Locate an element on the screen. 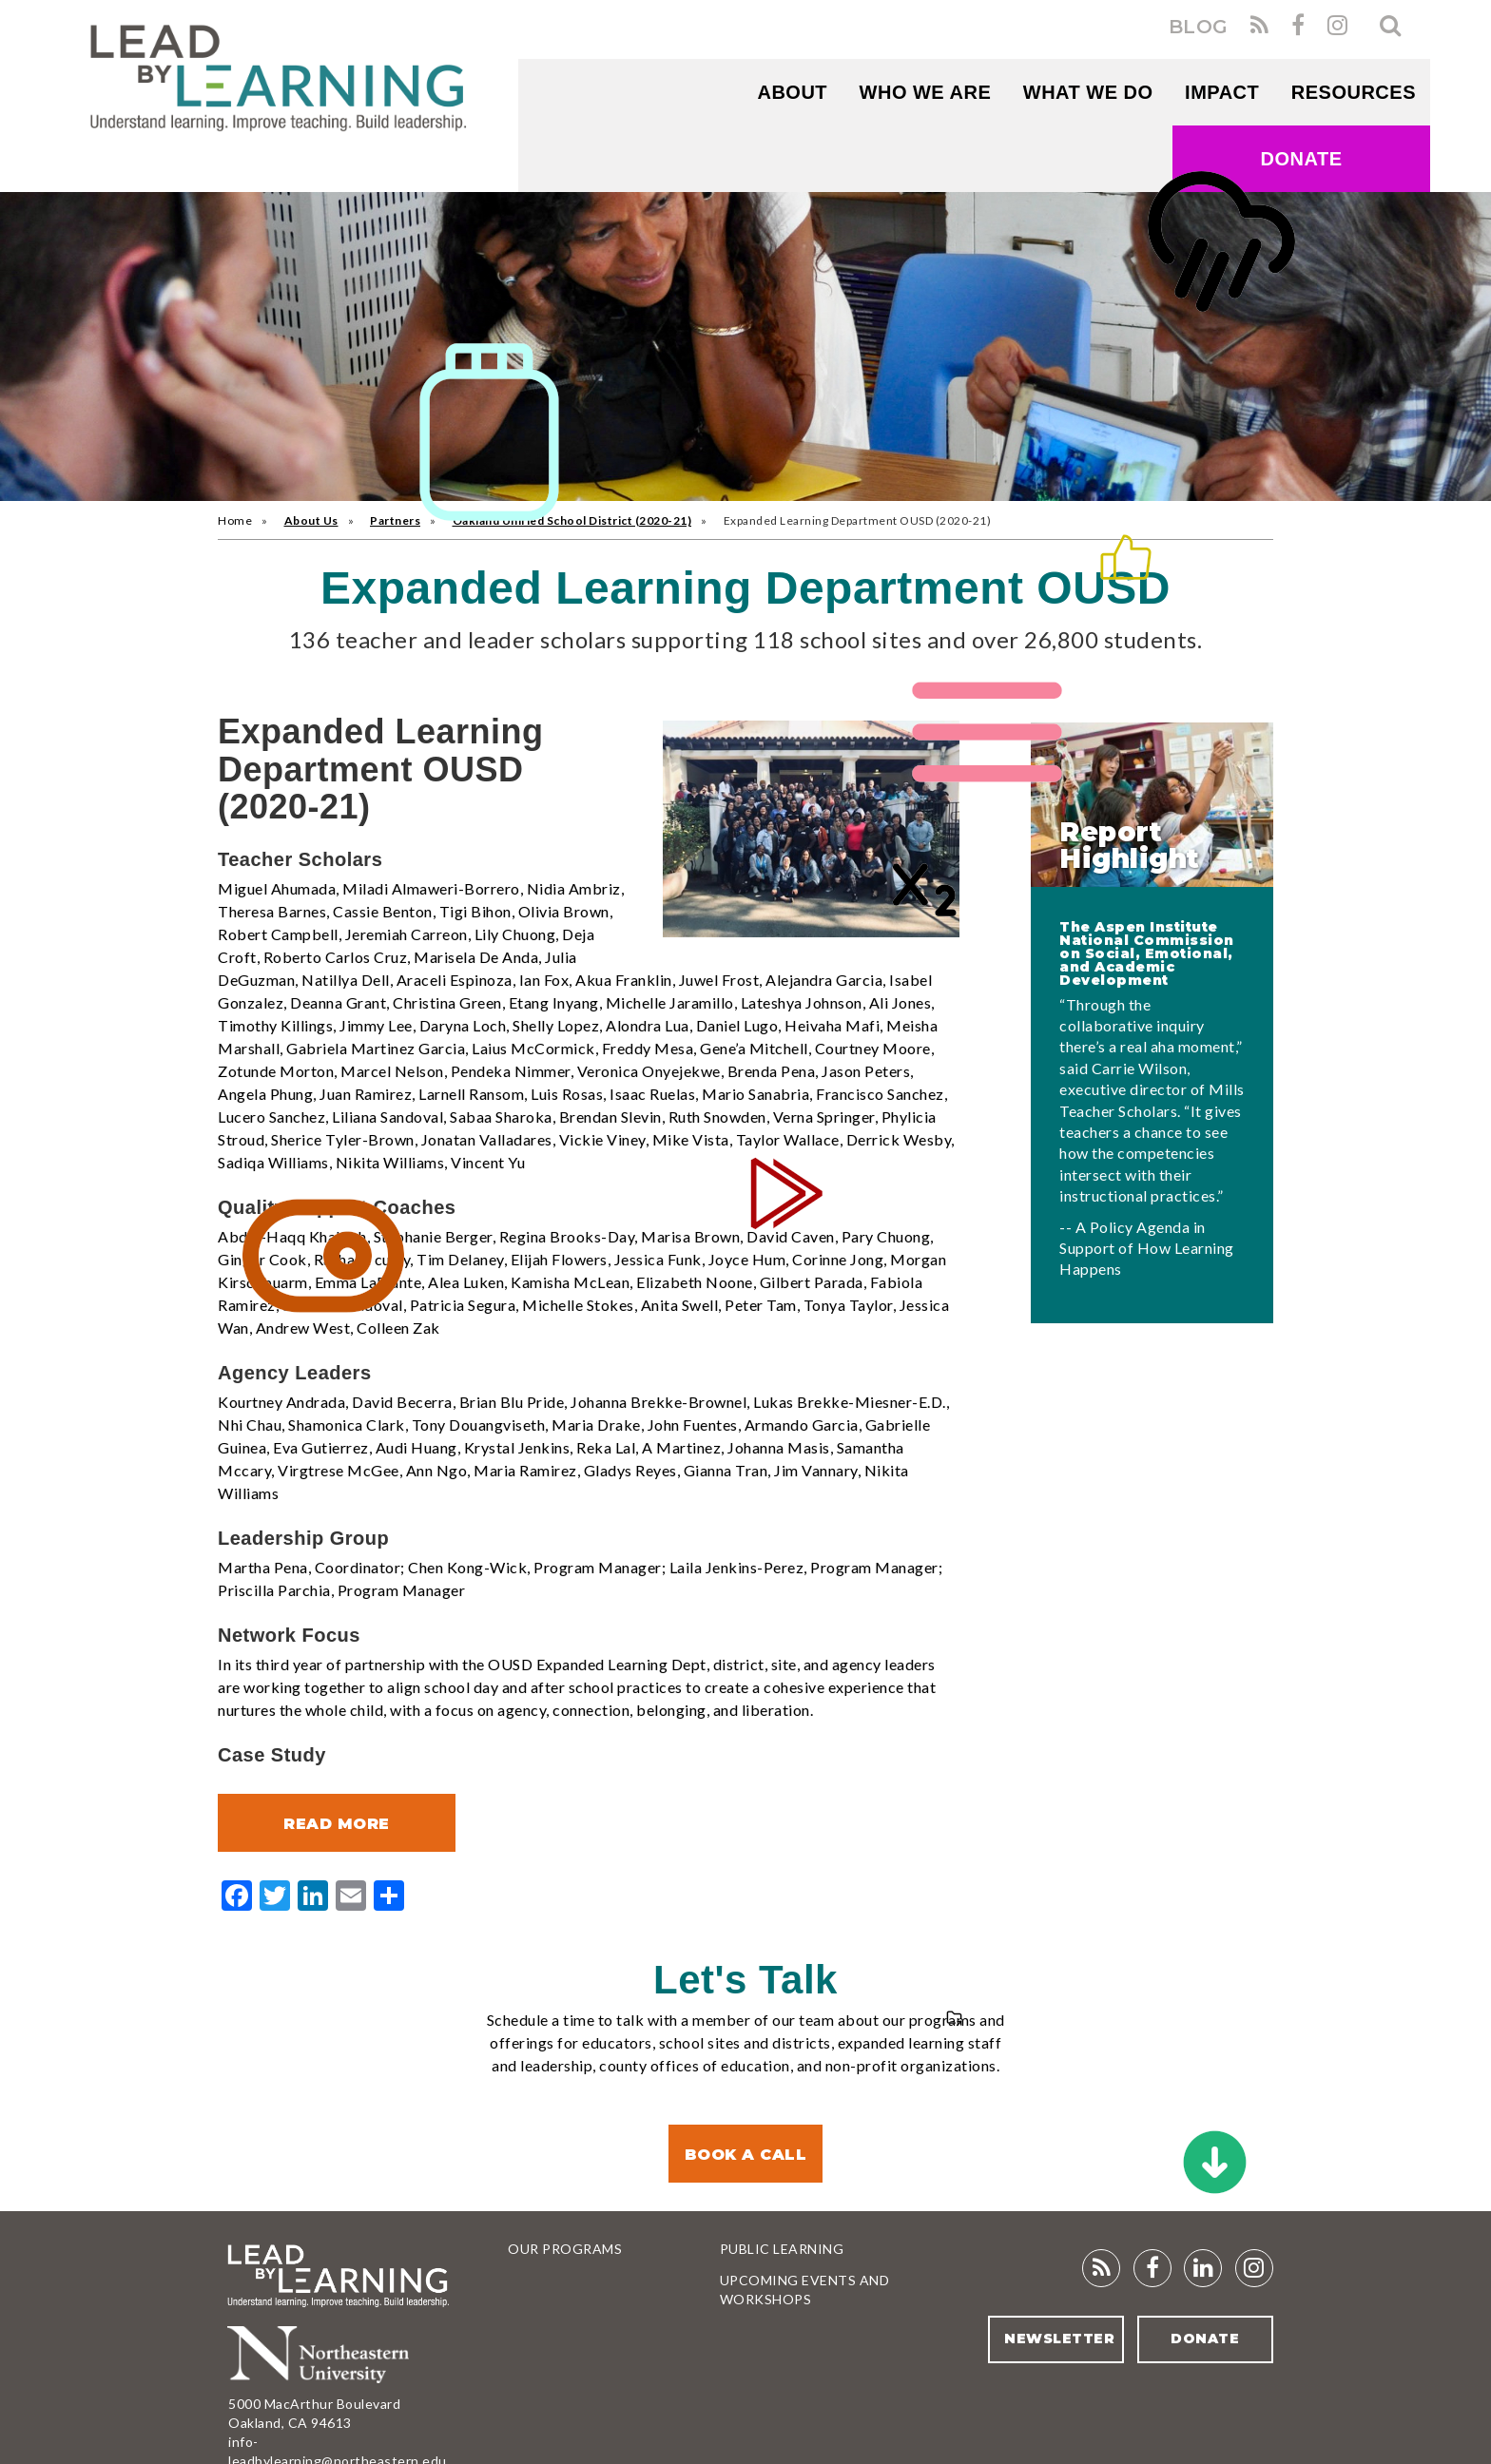 Image resolution: width=1491 pixels, height=2464 pixels. download a file or content is located at coordinates (1214, 2162).